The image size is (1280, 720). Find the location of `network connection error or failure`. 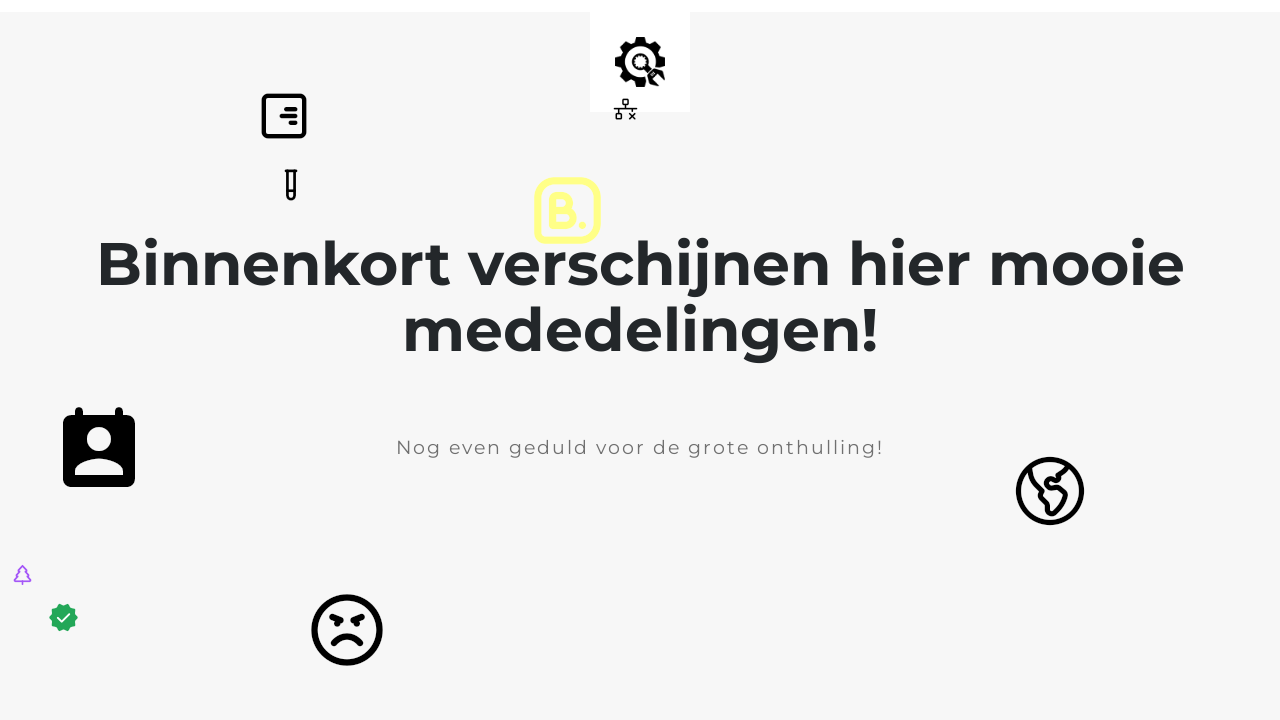

network connection error or failure is located at coordinates (625, 109).